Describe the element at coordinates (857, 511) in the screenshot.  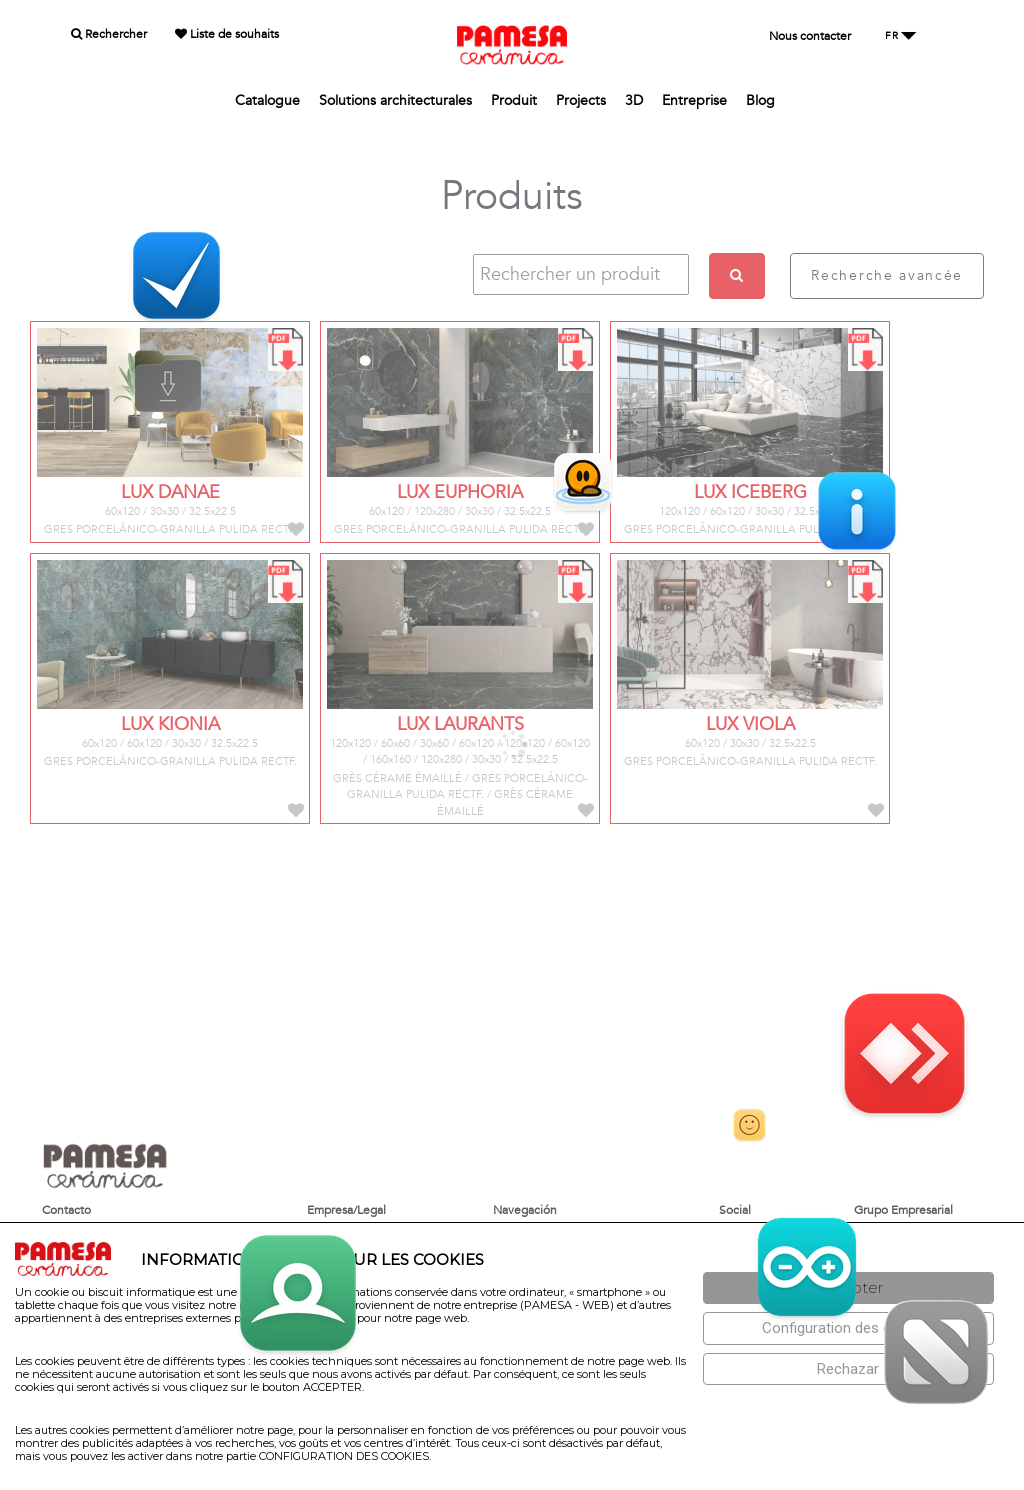
I see `view user profile information` at that location.